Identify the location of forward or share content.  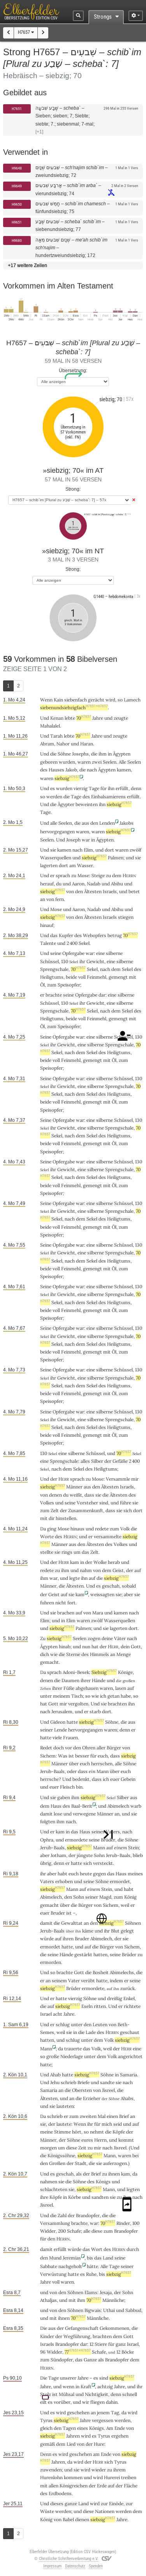
(73, 375).